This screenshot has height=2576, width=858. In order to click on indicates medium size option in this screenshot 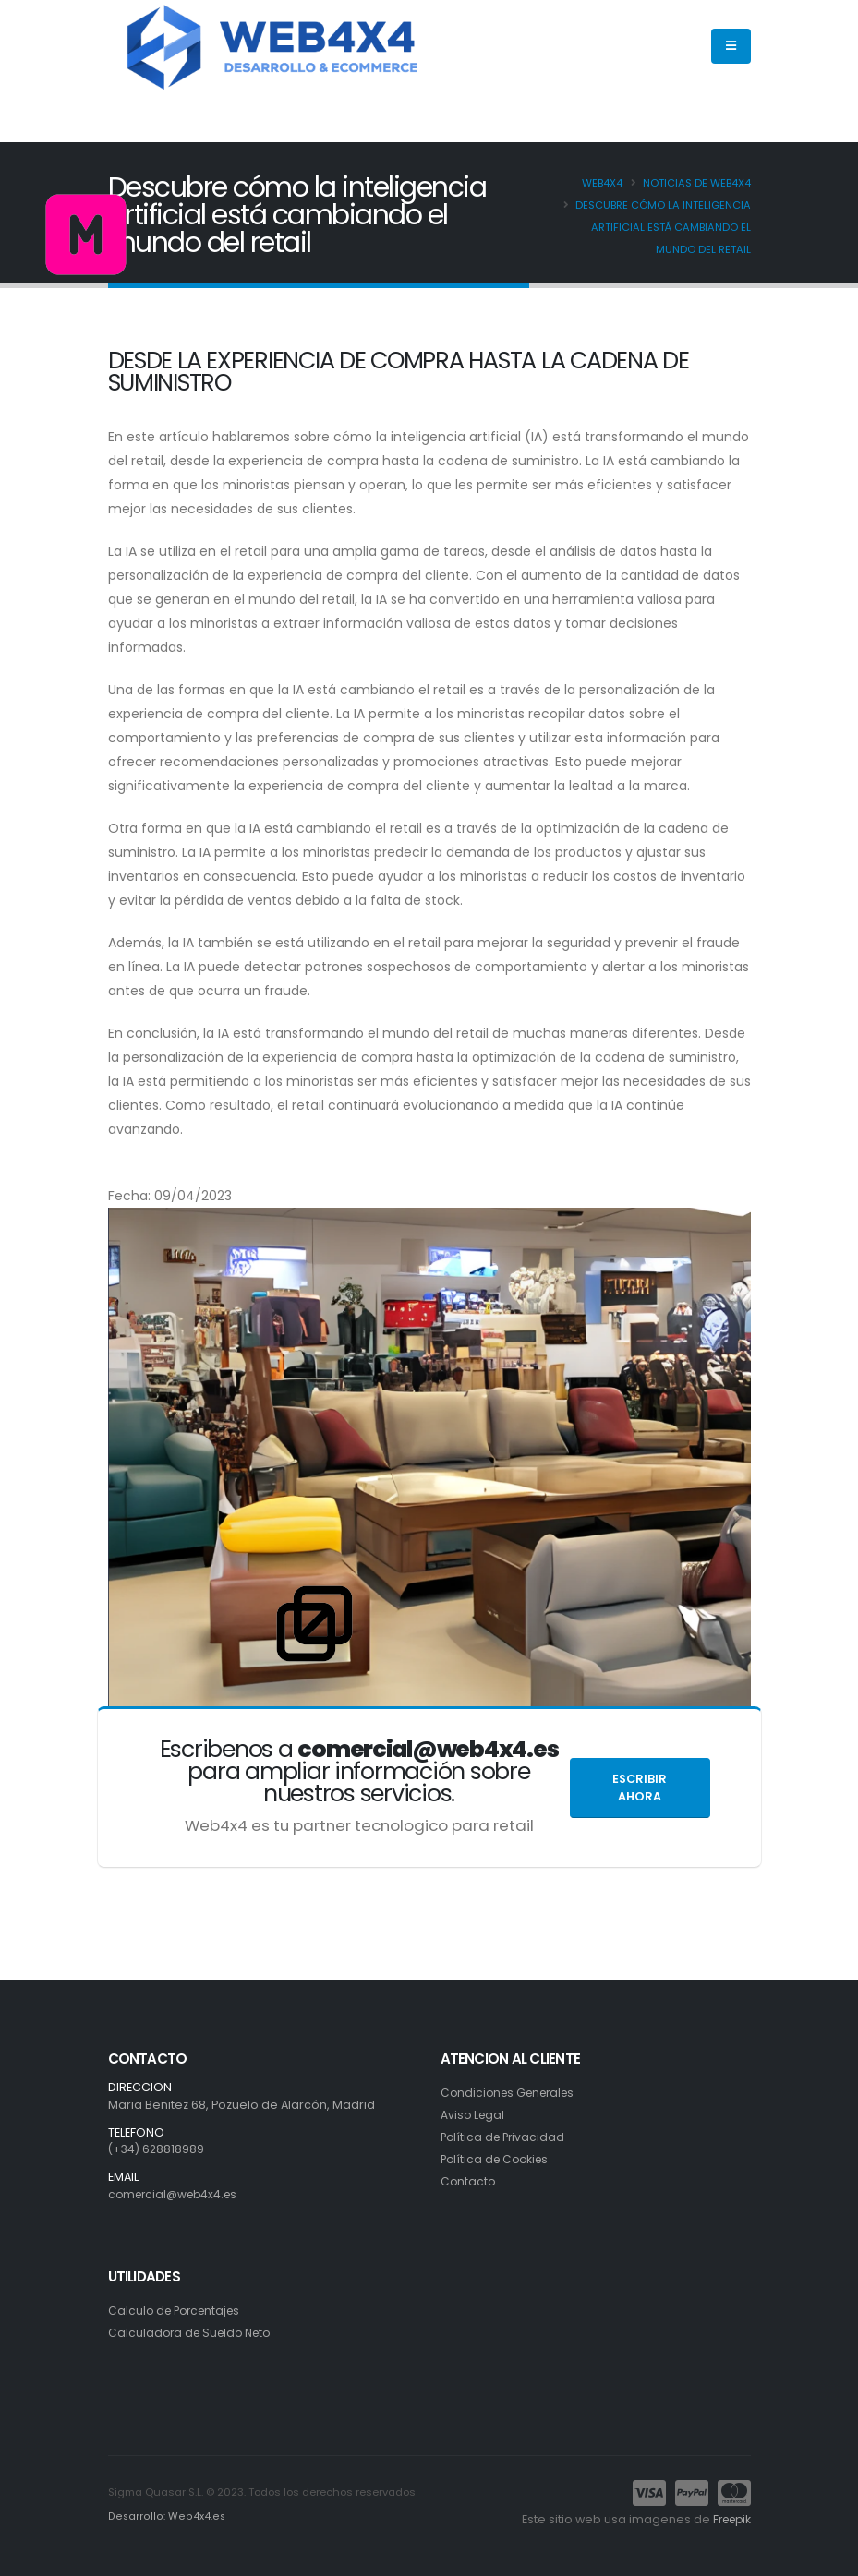, I will do `click(86, 235)`.